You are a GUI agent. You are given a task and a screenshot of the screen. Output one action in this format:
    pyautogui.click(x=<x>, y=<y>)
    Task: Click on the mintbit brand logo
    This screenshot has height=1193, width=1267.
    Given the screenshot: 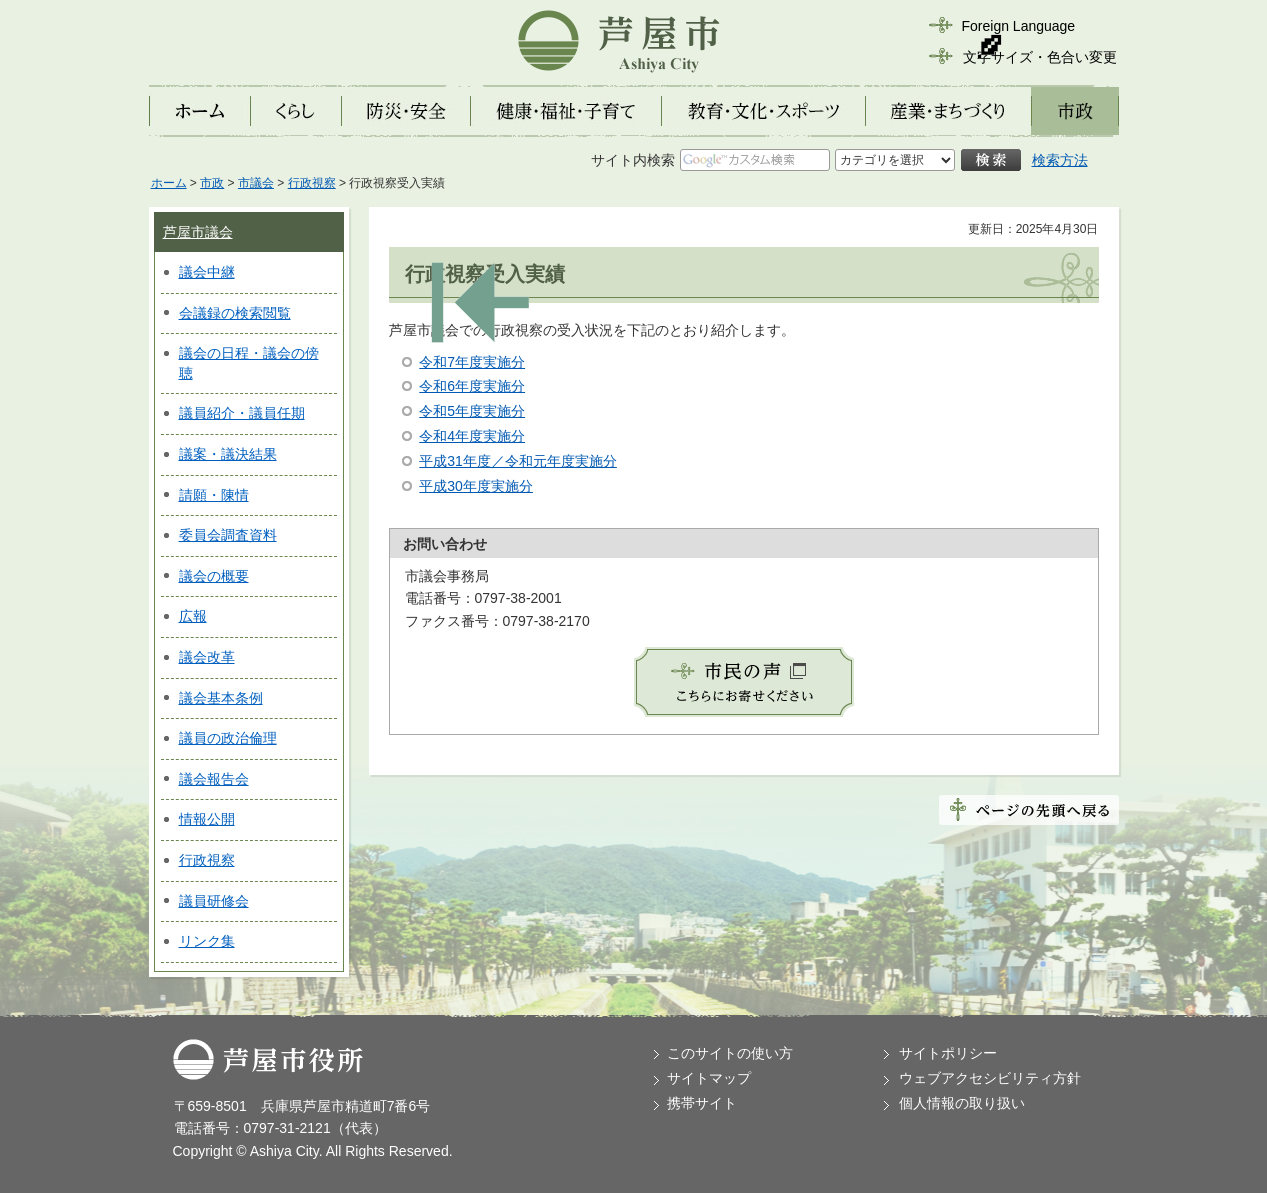 What is the action you would take?
    pyautogui.click(x=989, y=46)
    